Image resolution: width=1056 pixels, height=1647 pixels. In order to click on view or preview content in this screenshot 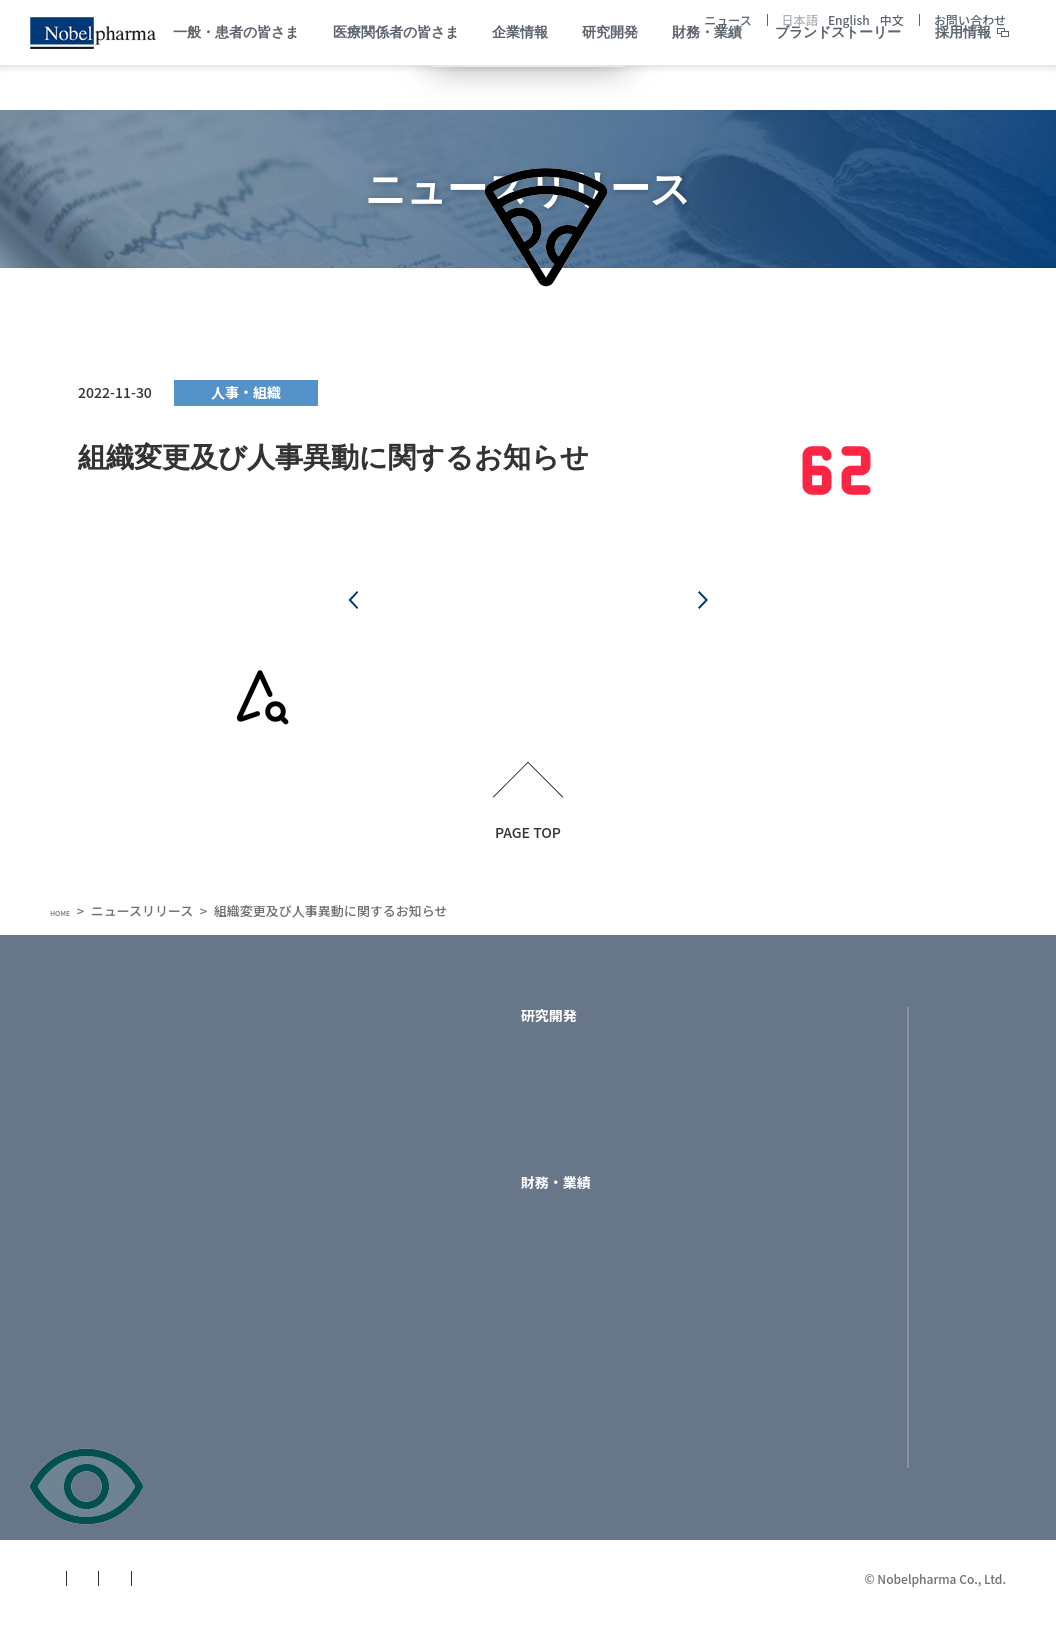, I will do `click(86, 1486)`.